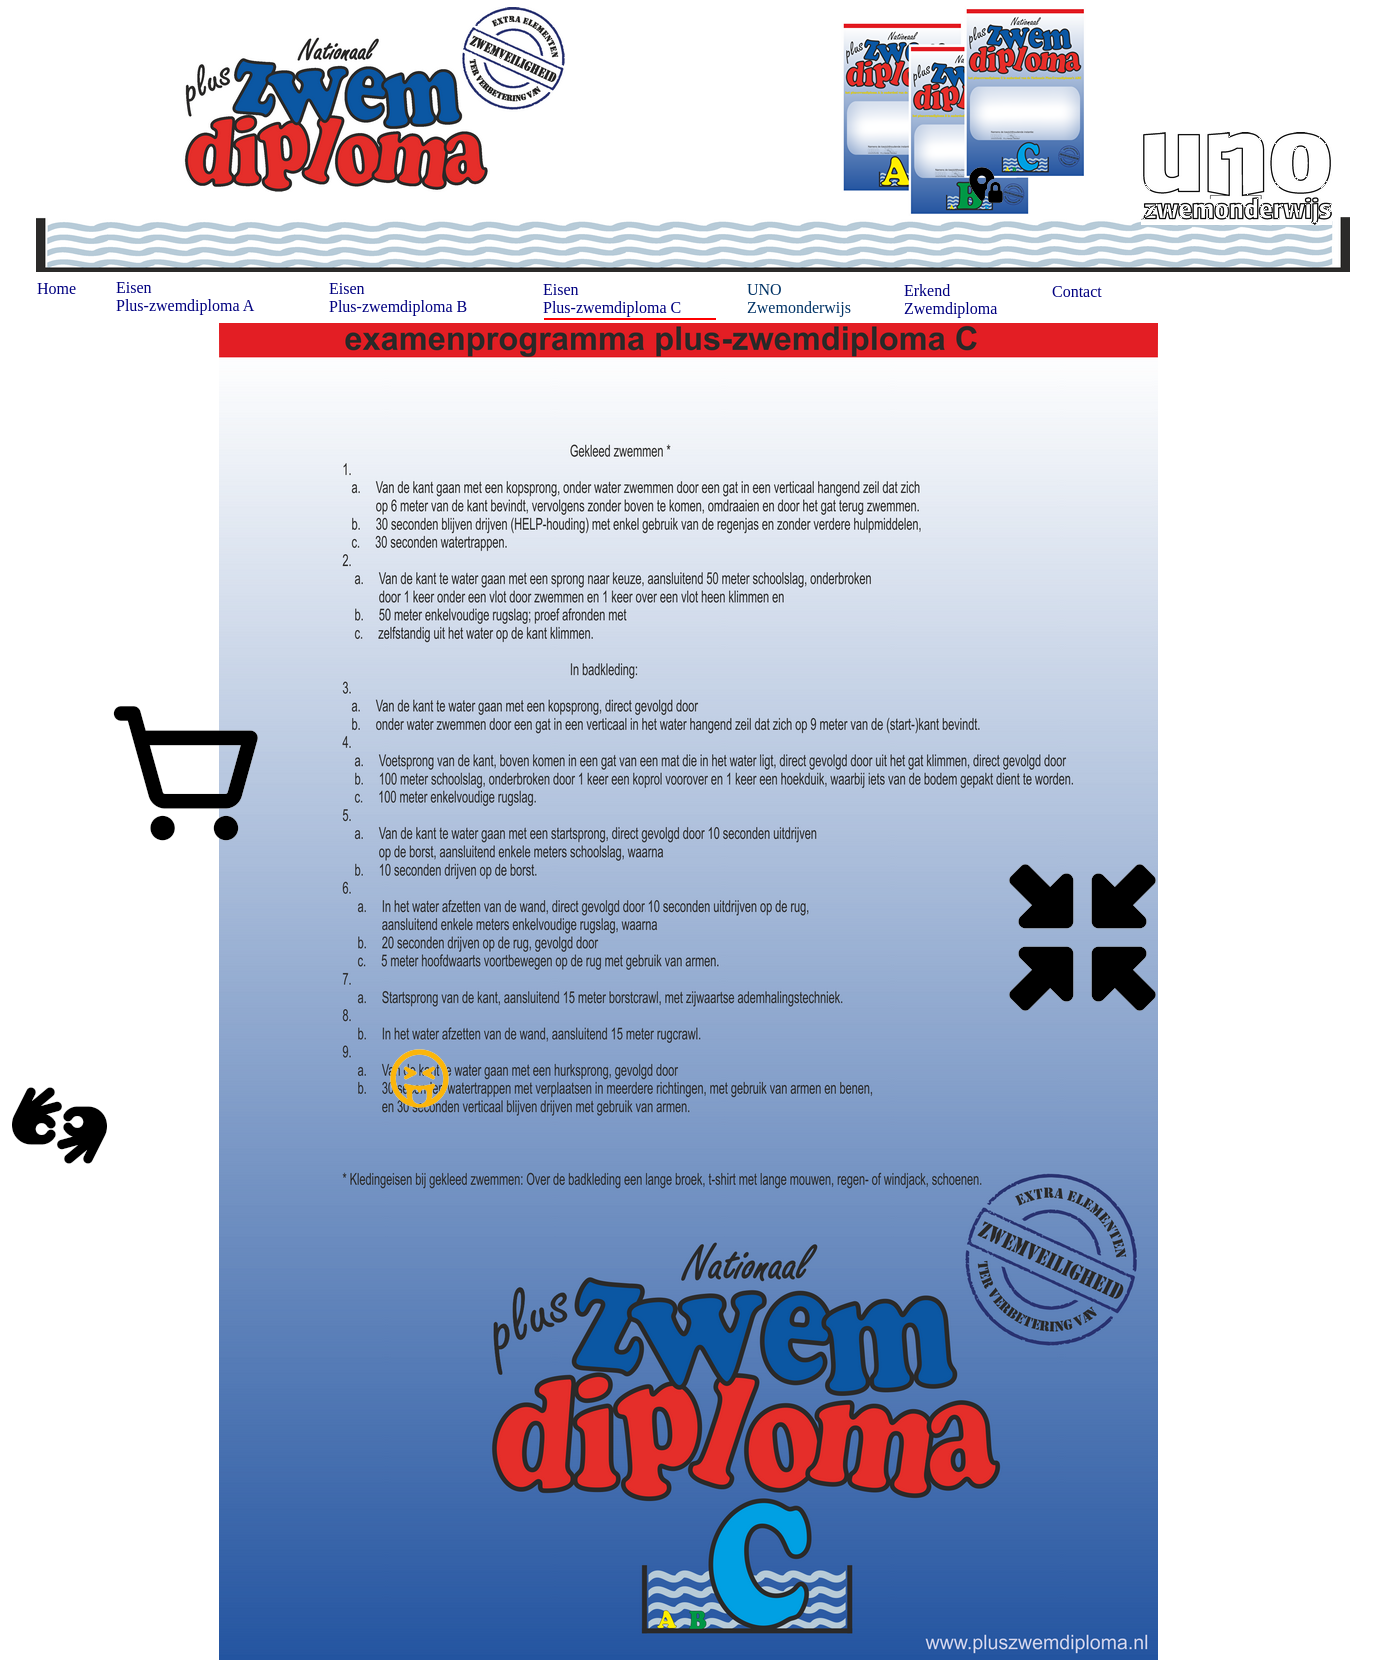  What do you see at coordinates (187, 772) in the screenshot?
I see `view your shopping cart` at bounding box center [187, 772].